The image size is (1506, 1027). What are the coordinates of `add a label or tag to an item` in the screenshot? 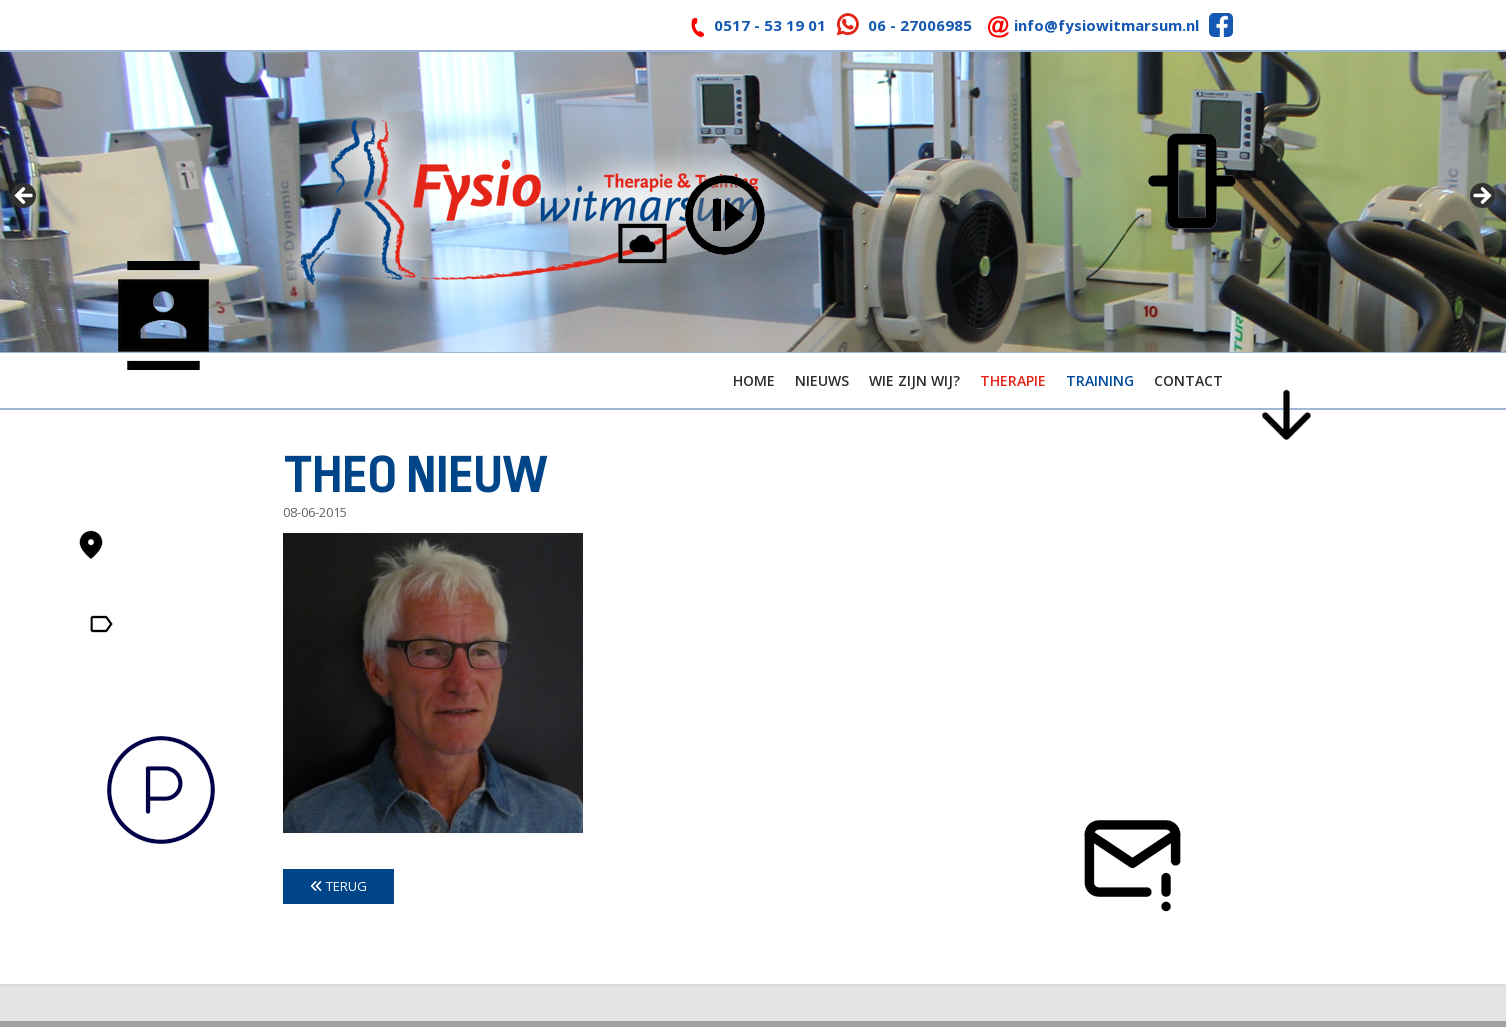 It's located at (101, 624).